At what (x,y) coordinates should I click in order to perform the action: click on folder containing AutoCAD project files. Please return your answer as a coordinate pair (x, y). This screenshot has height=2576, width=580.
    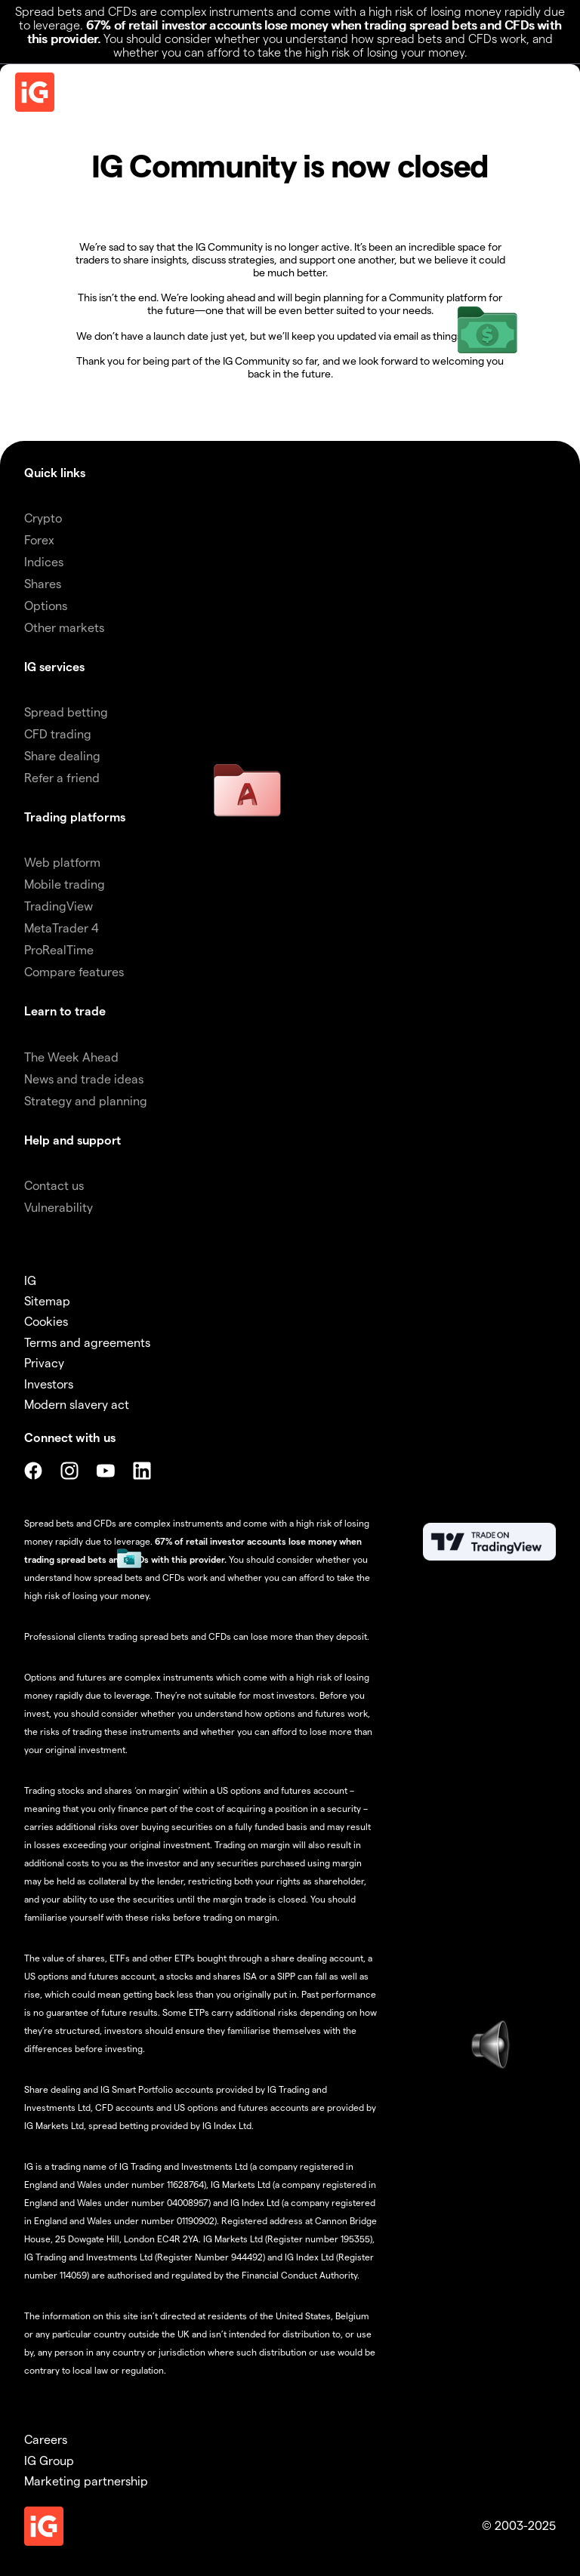
    Looking at the image, I should click on (247, 792).